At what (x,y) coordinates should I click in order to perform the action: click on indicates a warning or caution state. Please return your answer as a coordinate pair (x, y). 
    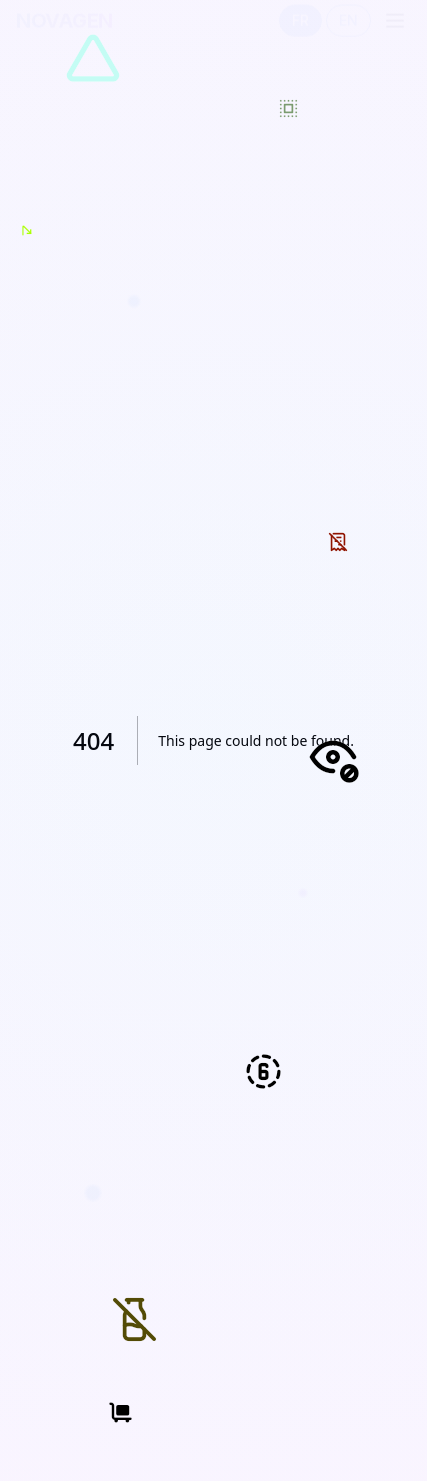
    Looking at the image, I should click on (93, 59).